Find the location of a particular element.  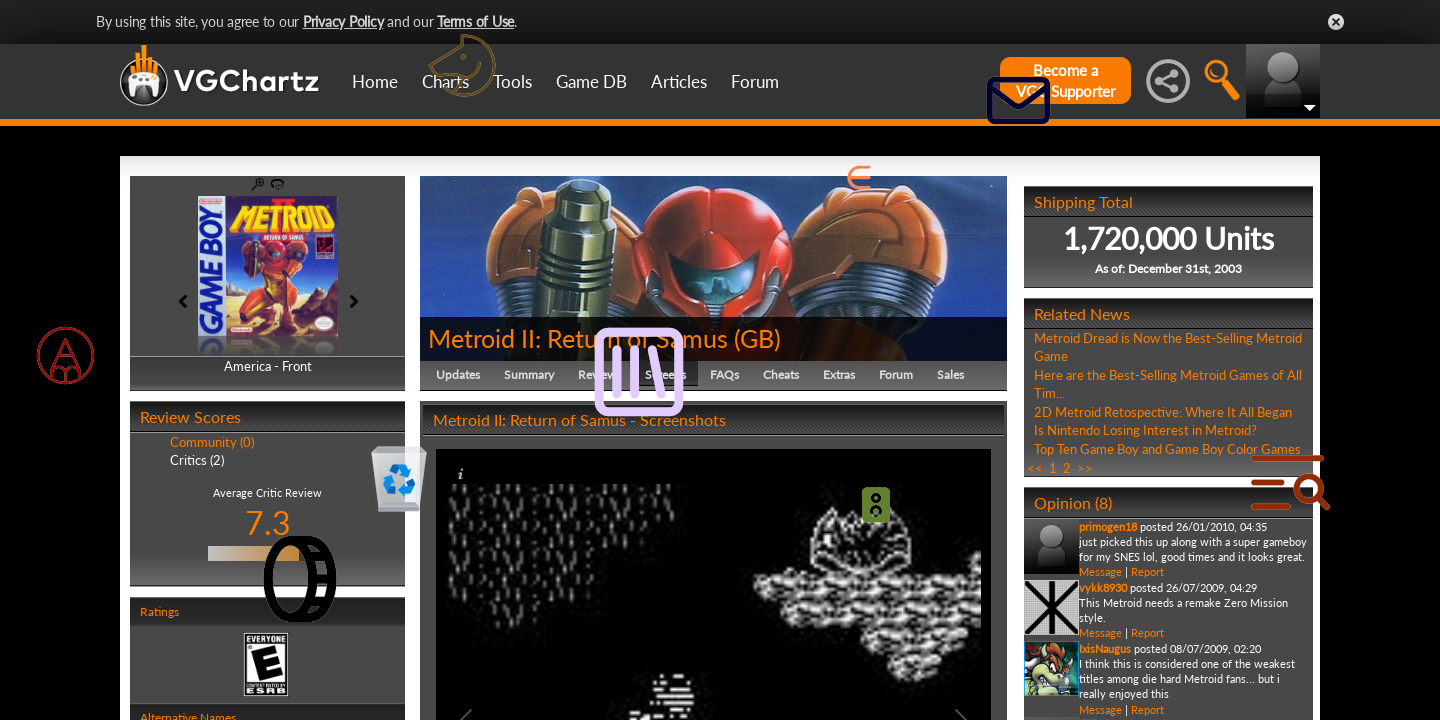

adjust speaker or audio output settings is located at coordinates (876, 505).